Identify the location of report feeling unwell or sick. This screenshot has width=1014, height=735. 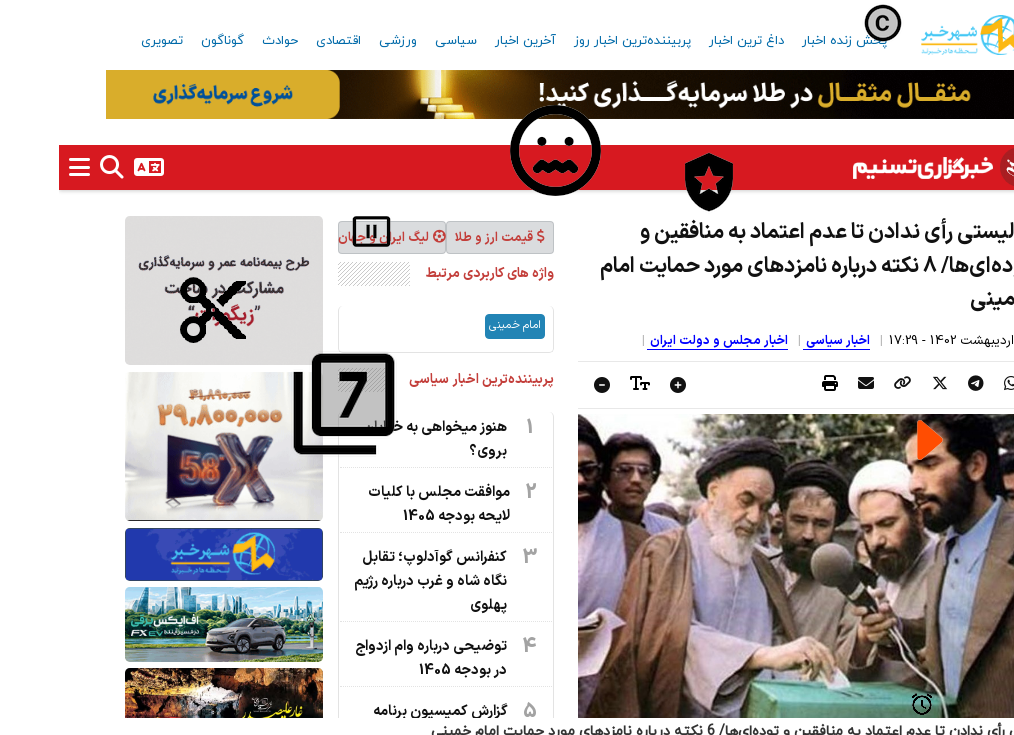
(555, 150).